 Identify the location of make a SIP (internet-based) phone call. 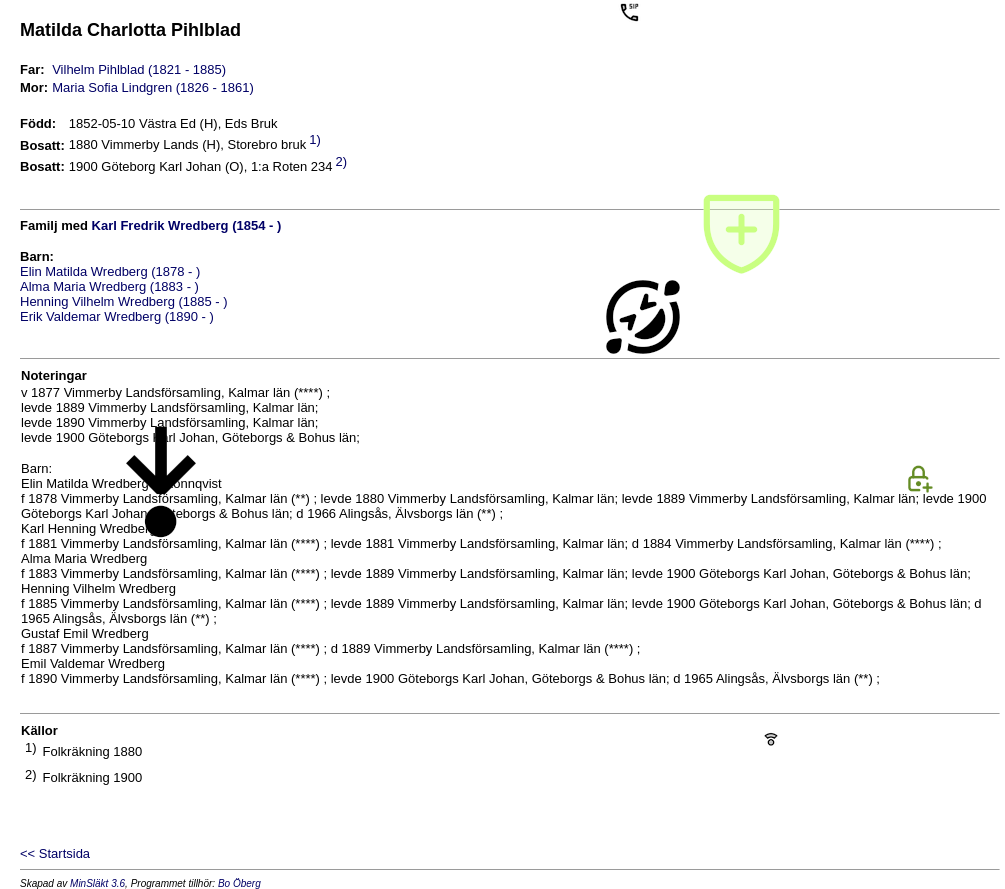
(629, 12).